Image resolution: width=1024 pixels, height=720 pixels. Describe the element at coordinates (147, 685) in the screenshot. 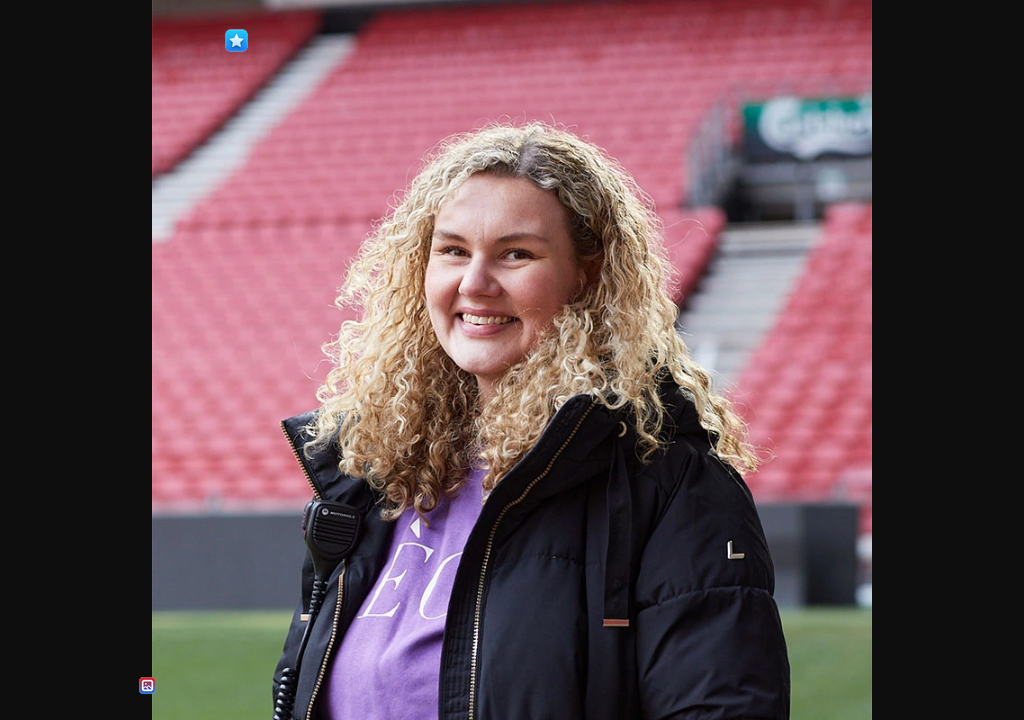

I see `open fotema photo gallery app` at that location.